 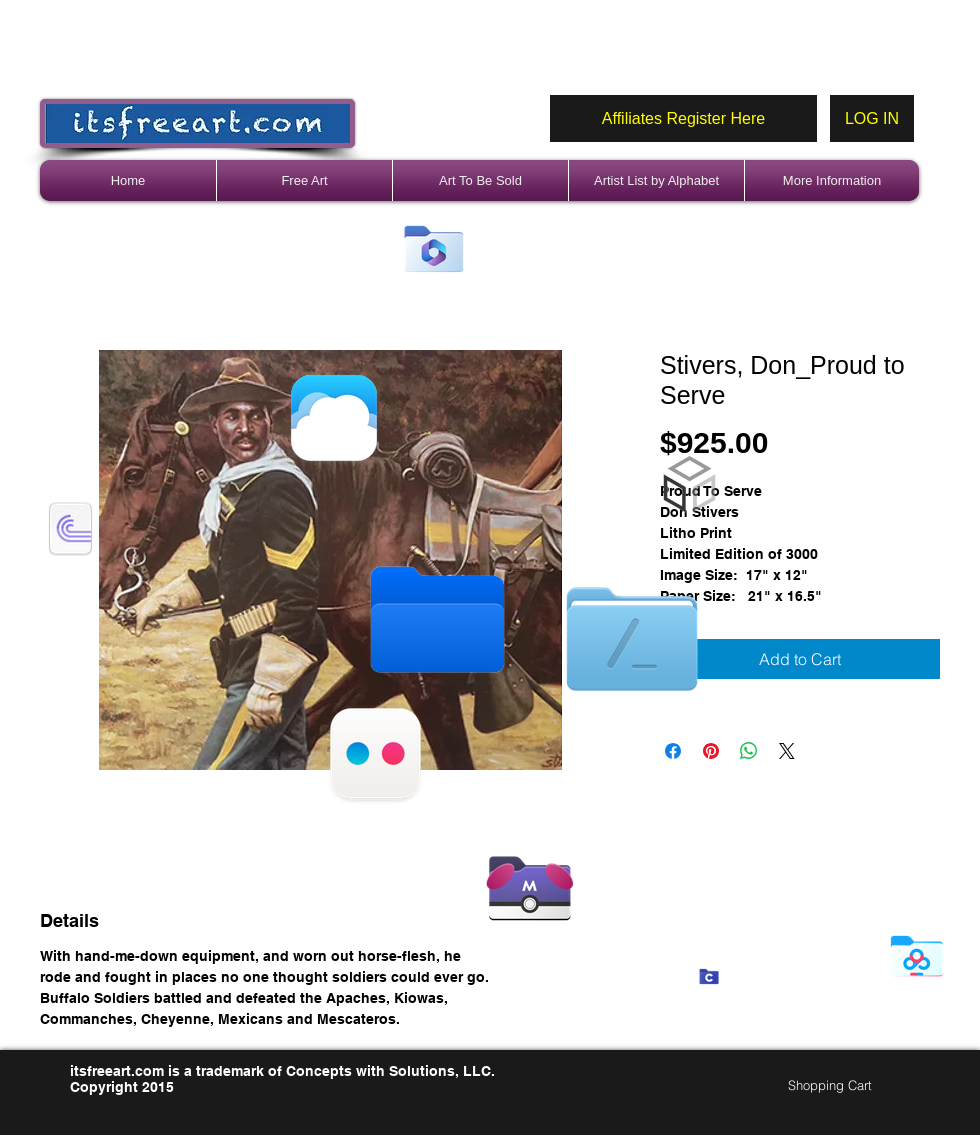 I want to click on open gtk demo application, so click(x=689, y=485).